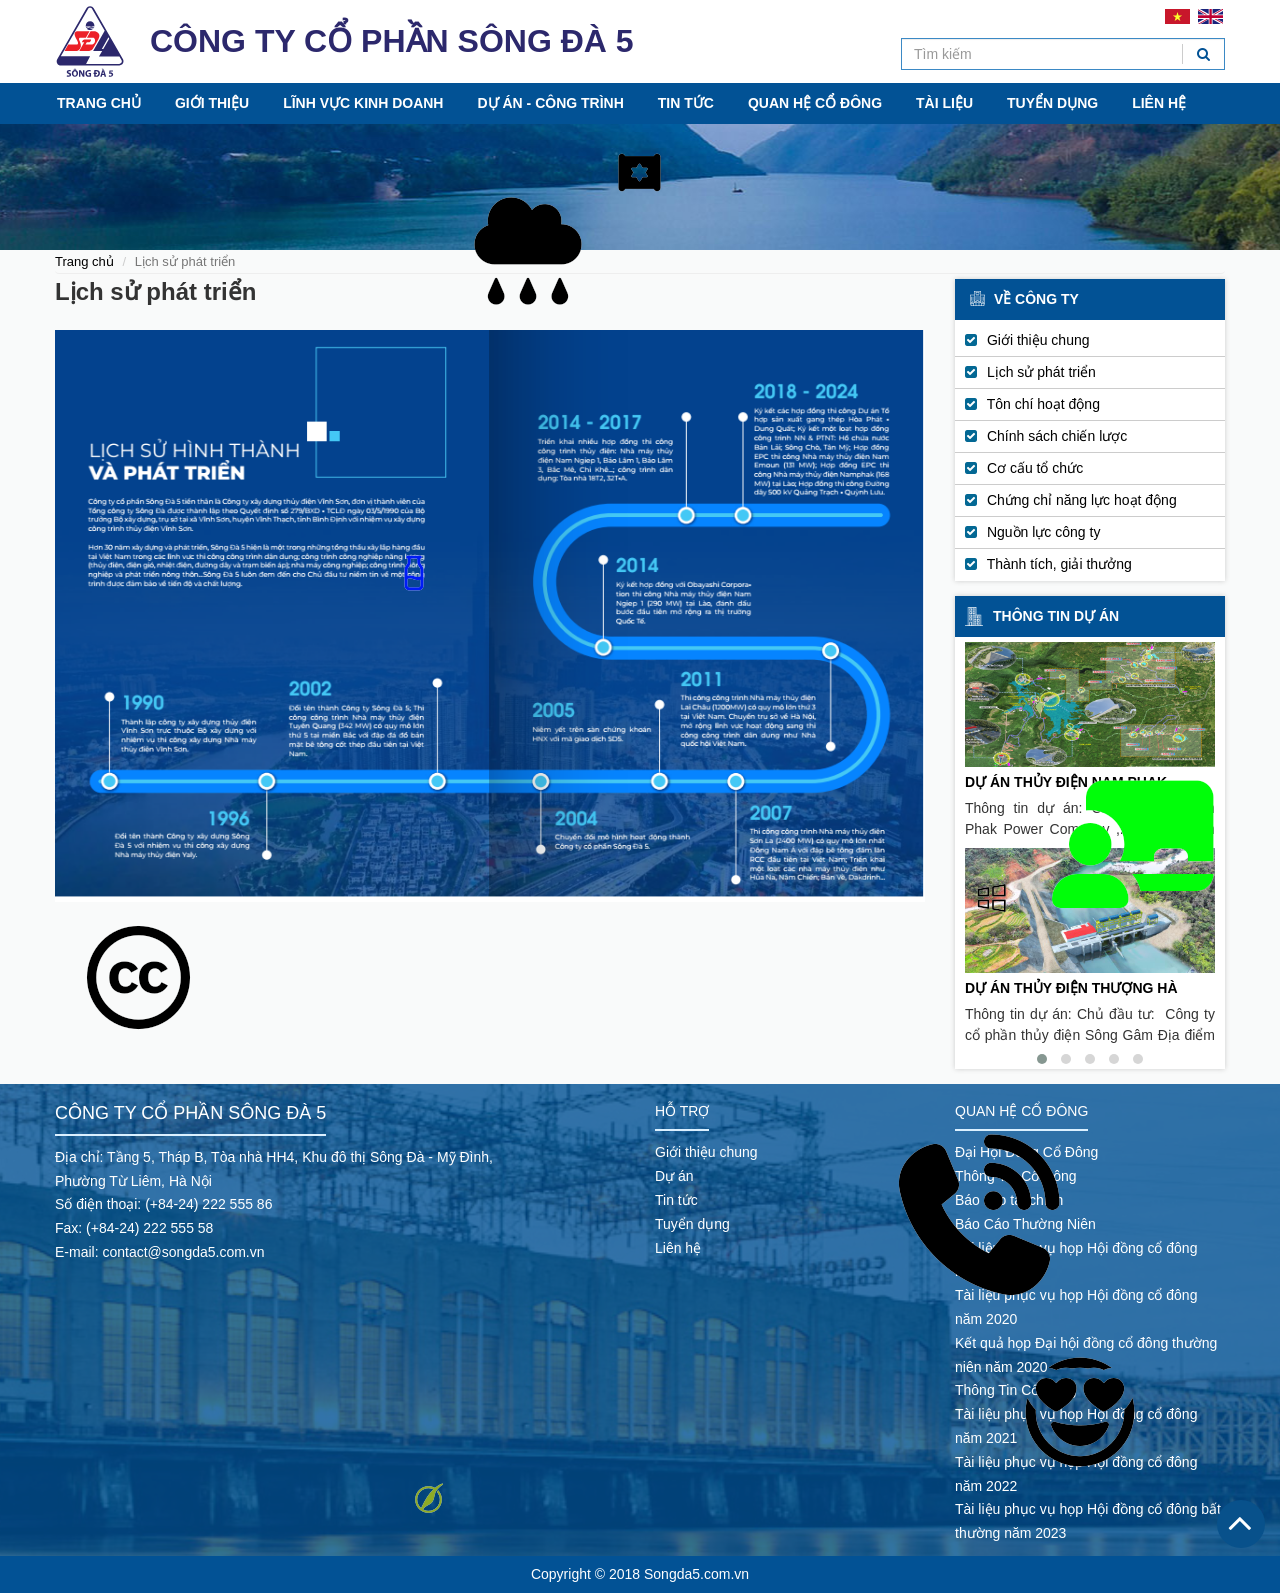 Image resolution: width=1280 pixels, height=1593 pixels. Describe the element at coordinates (1137, 840) in the screenshot. I see `access teaching or presentation tools` at that location.